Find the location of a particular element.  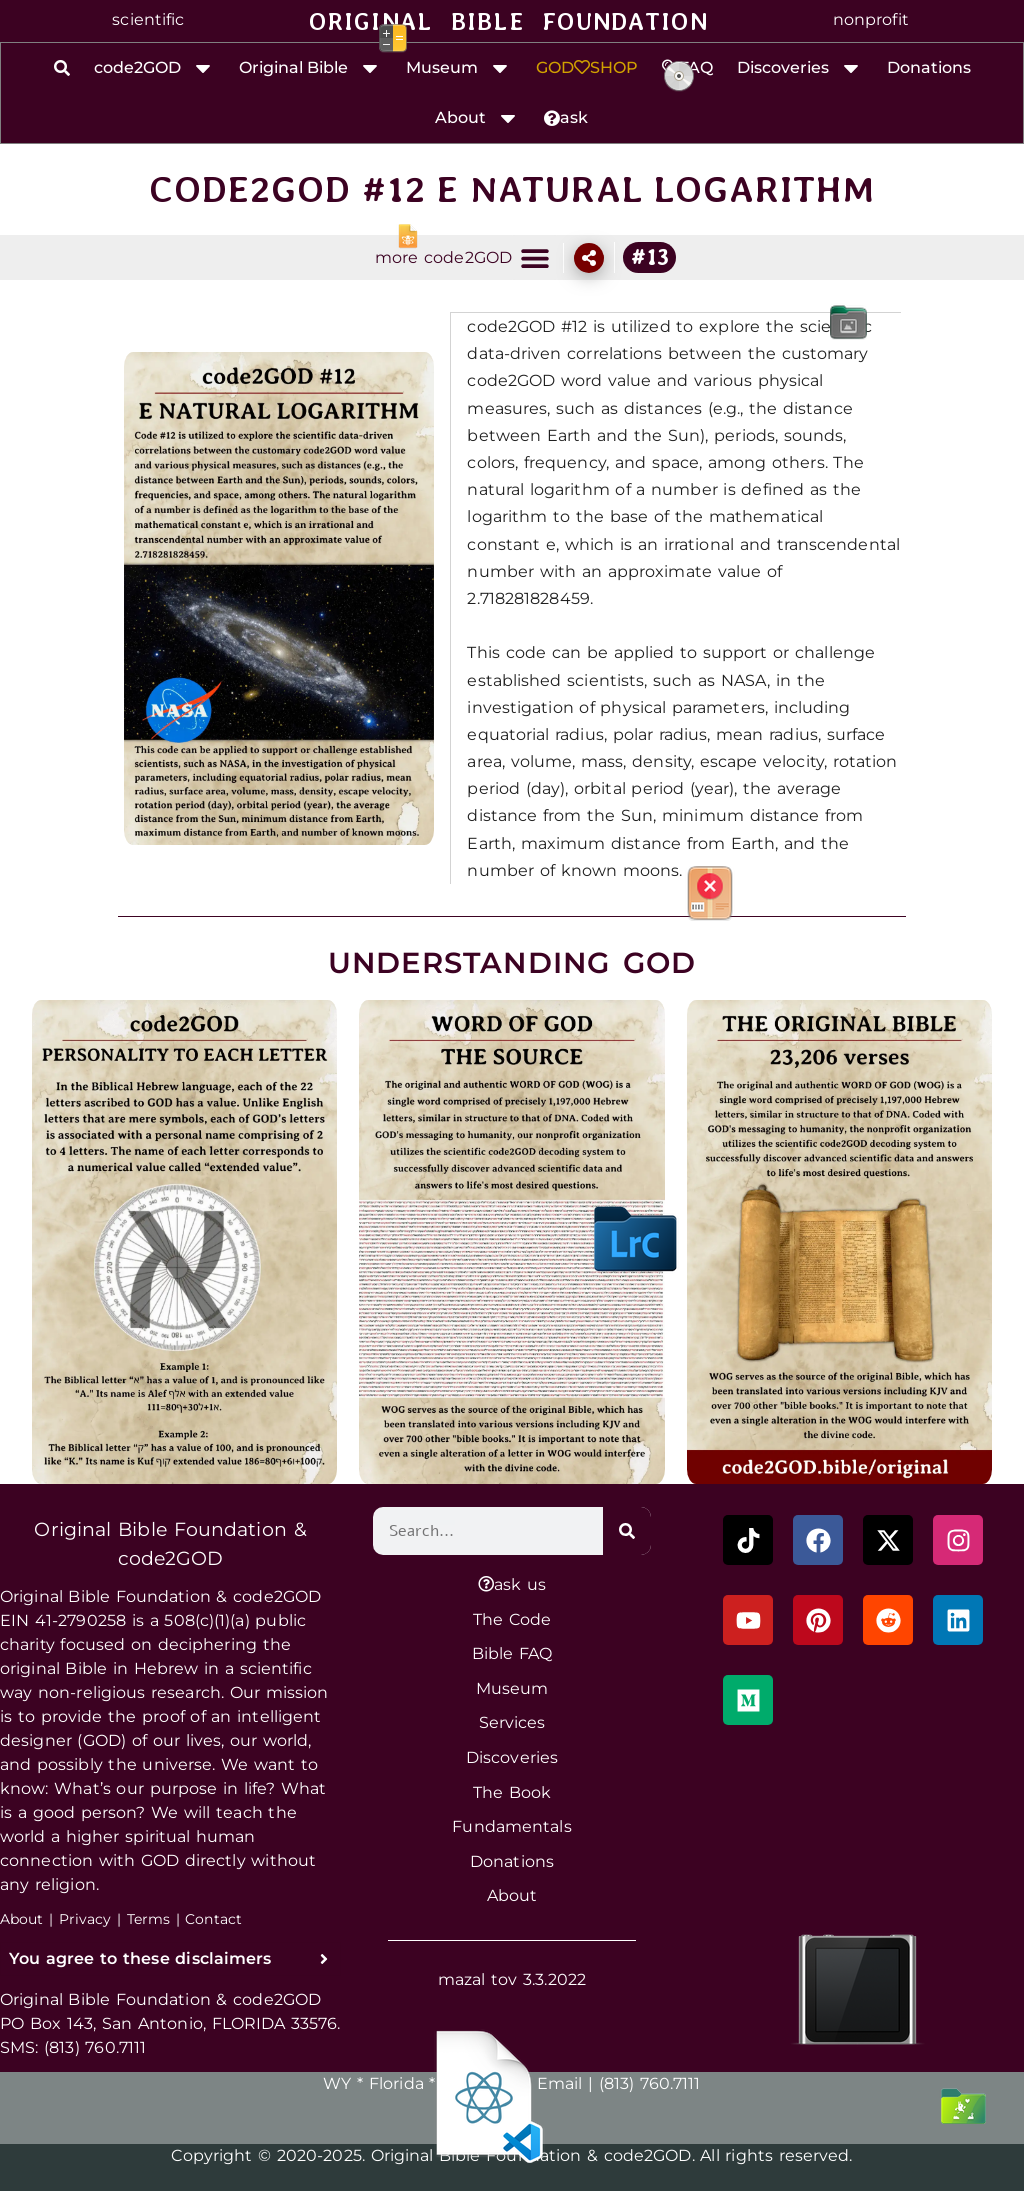

open a freeplane mind mapping file is located at coordinates (408, 236).